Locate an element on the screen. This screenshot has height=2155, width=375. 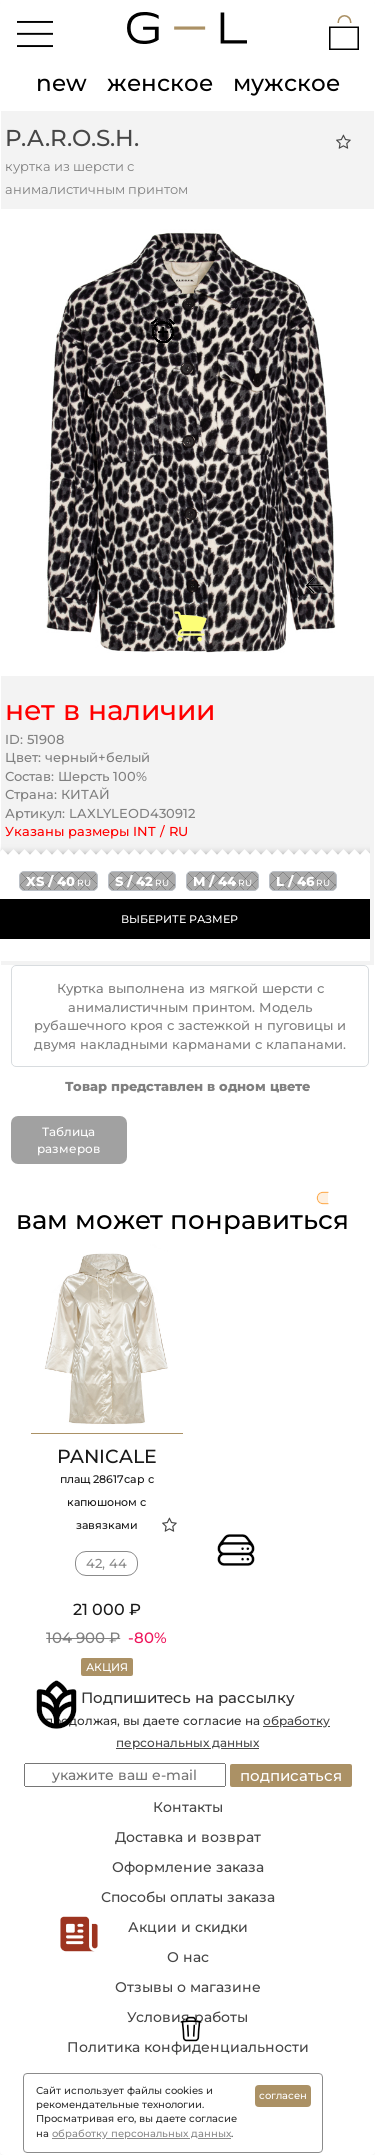
indicates grain or wheat-based ingredients is located at coordinates (56, 1705).